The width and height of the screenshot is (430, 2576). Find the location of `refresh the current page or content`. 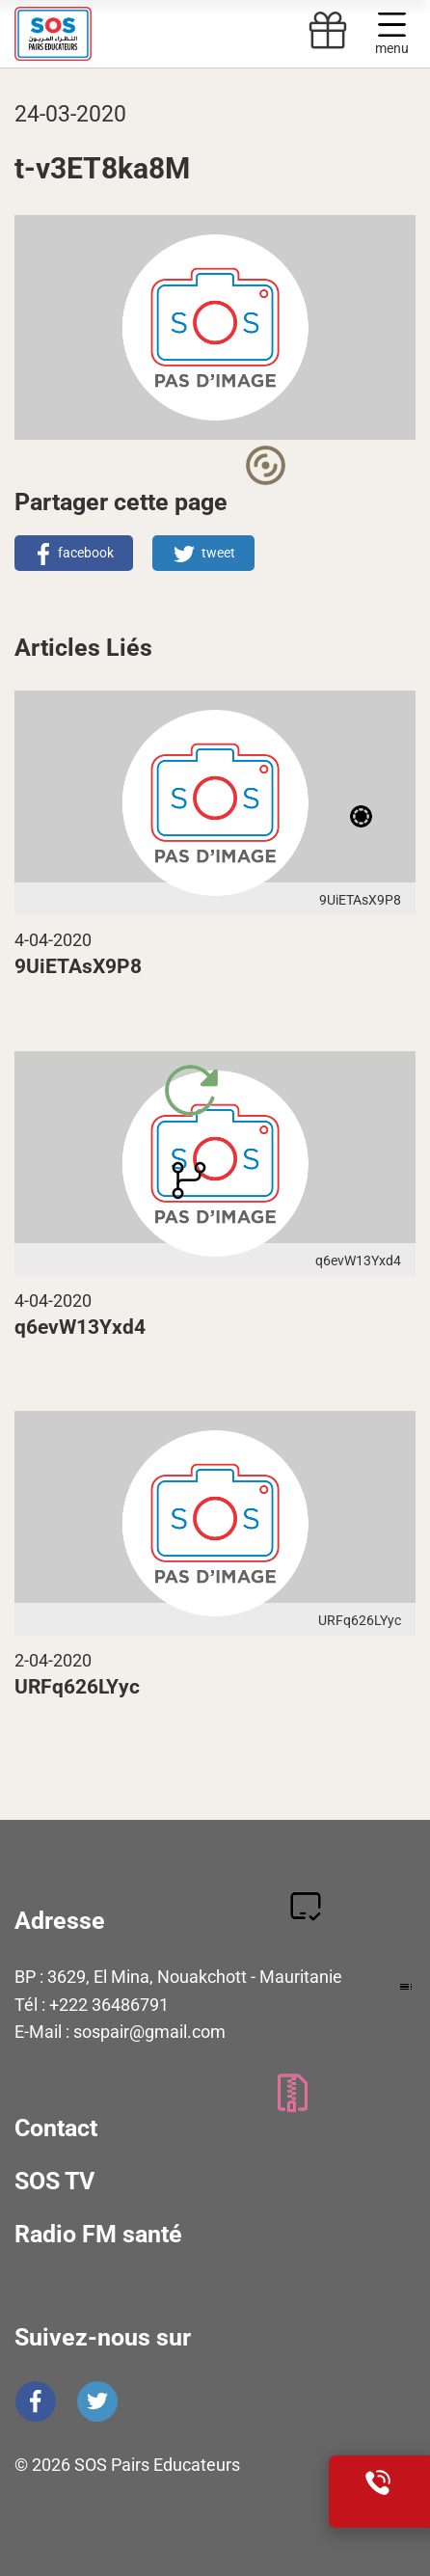

refresh the current page or content is located at coordinates (192, 1090).